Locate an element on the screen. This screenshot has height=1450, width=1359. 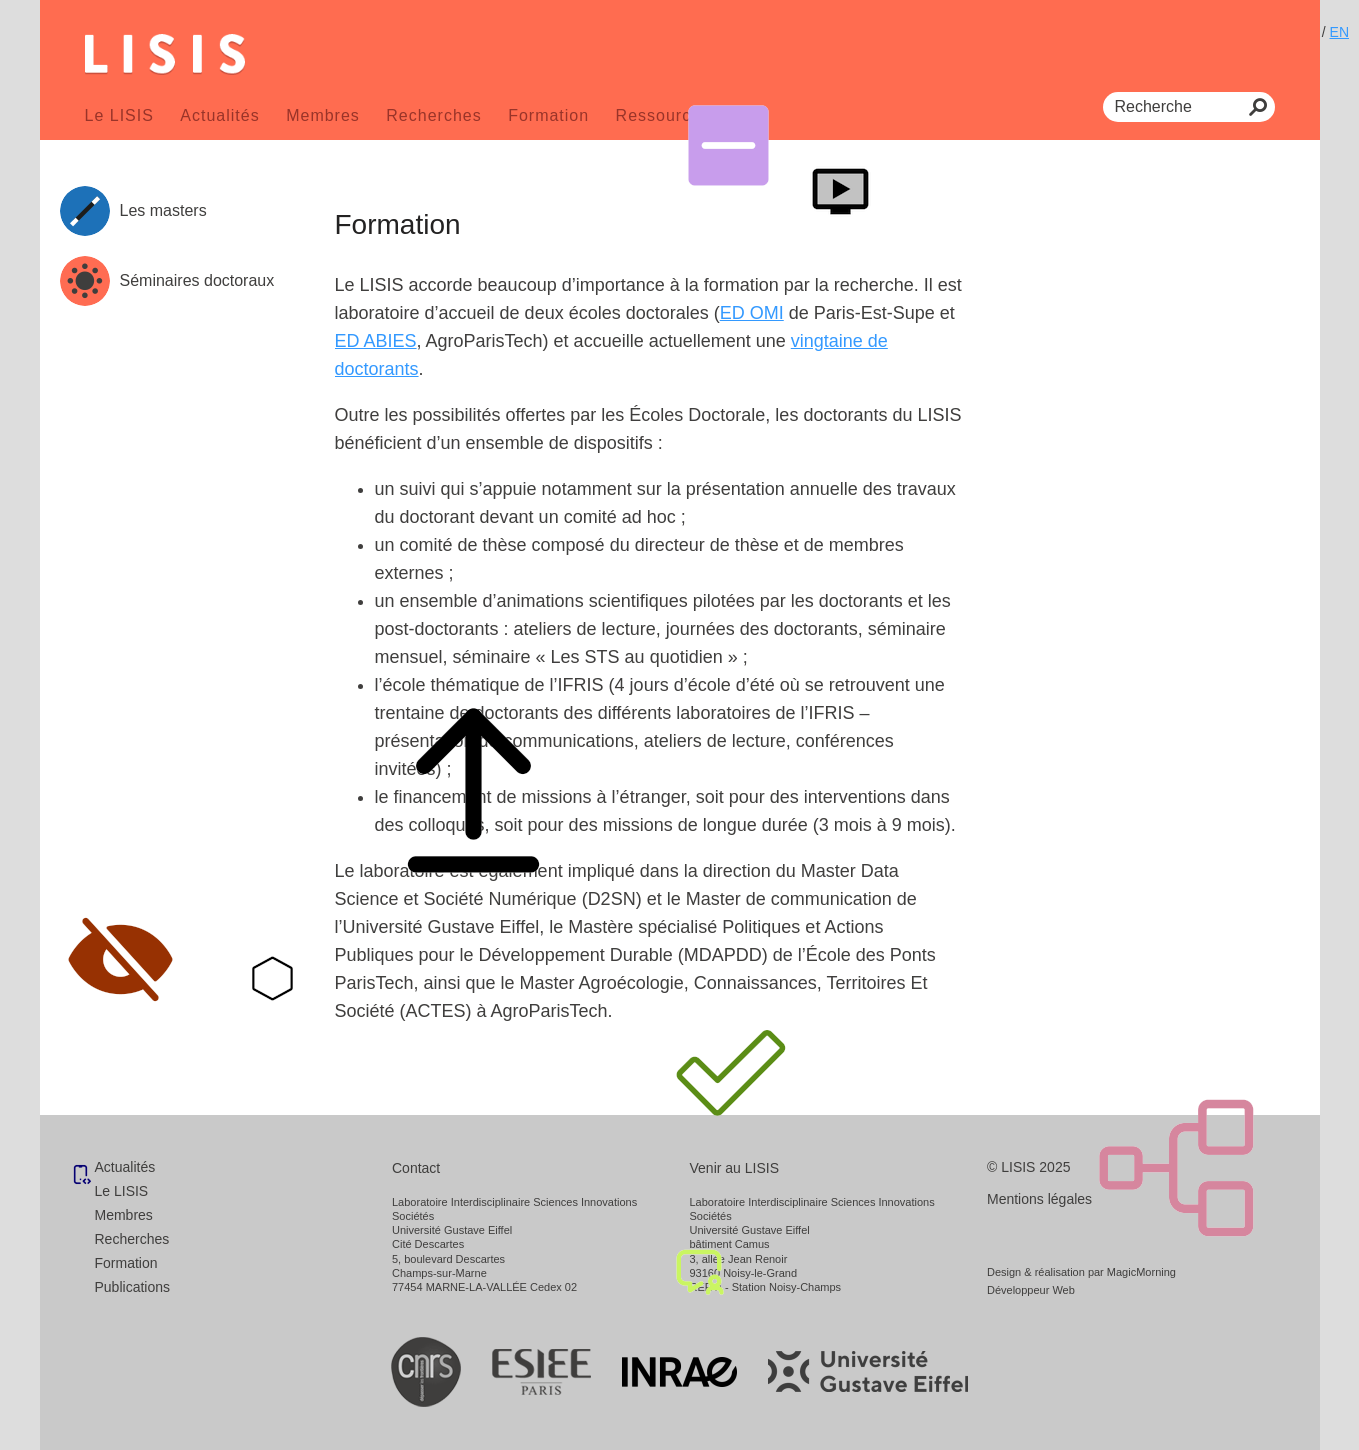
decrease quantity or value is located at coordinates (728, 145).